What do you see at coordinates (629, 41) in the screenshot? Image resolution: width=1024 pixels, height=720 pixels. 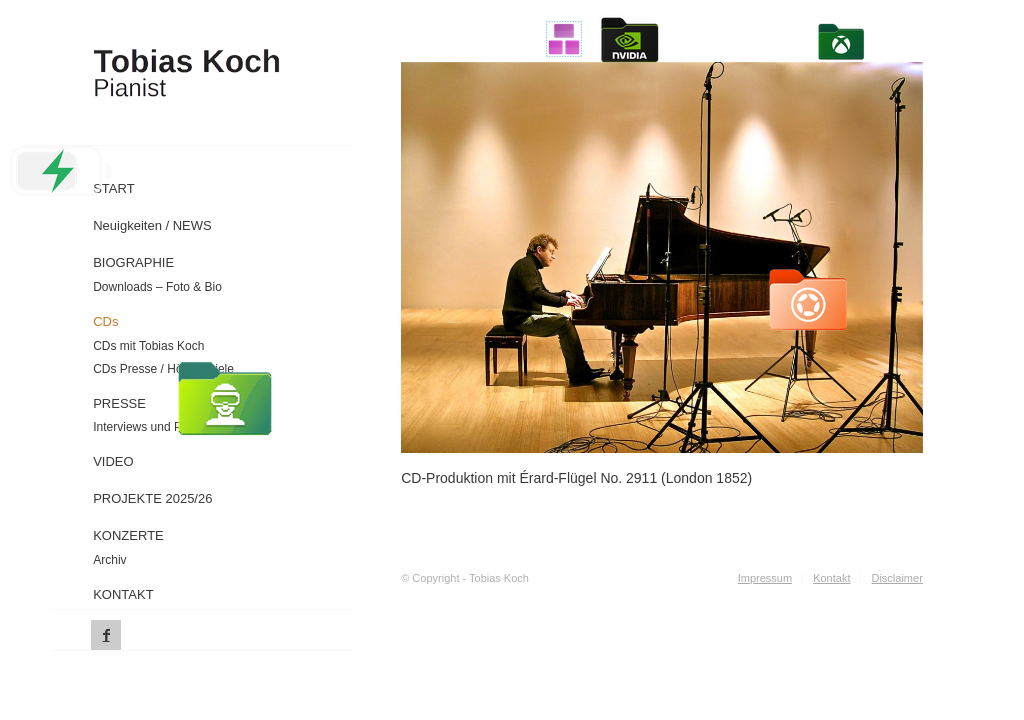 I see `open nvidia application files folder` at bounding box center [629, 41].